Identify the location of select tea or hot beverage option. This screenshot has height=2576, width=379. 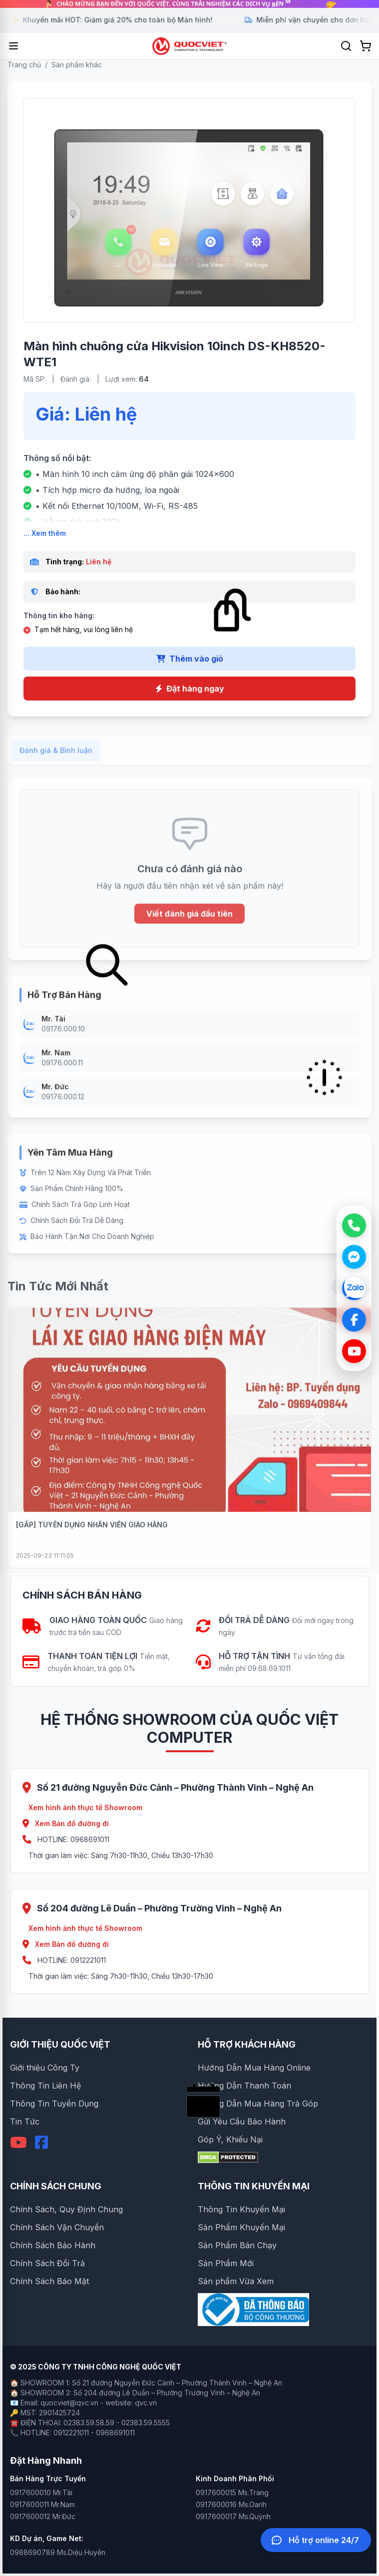
(231, 611).